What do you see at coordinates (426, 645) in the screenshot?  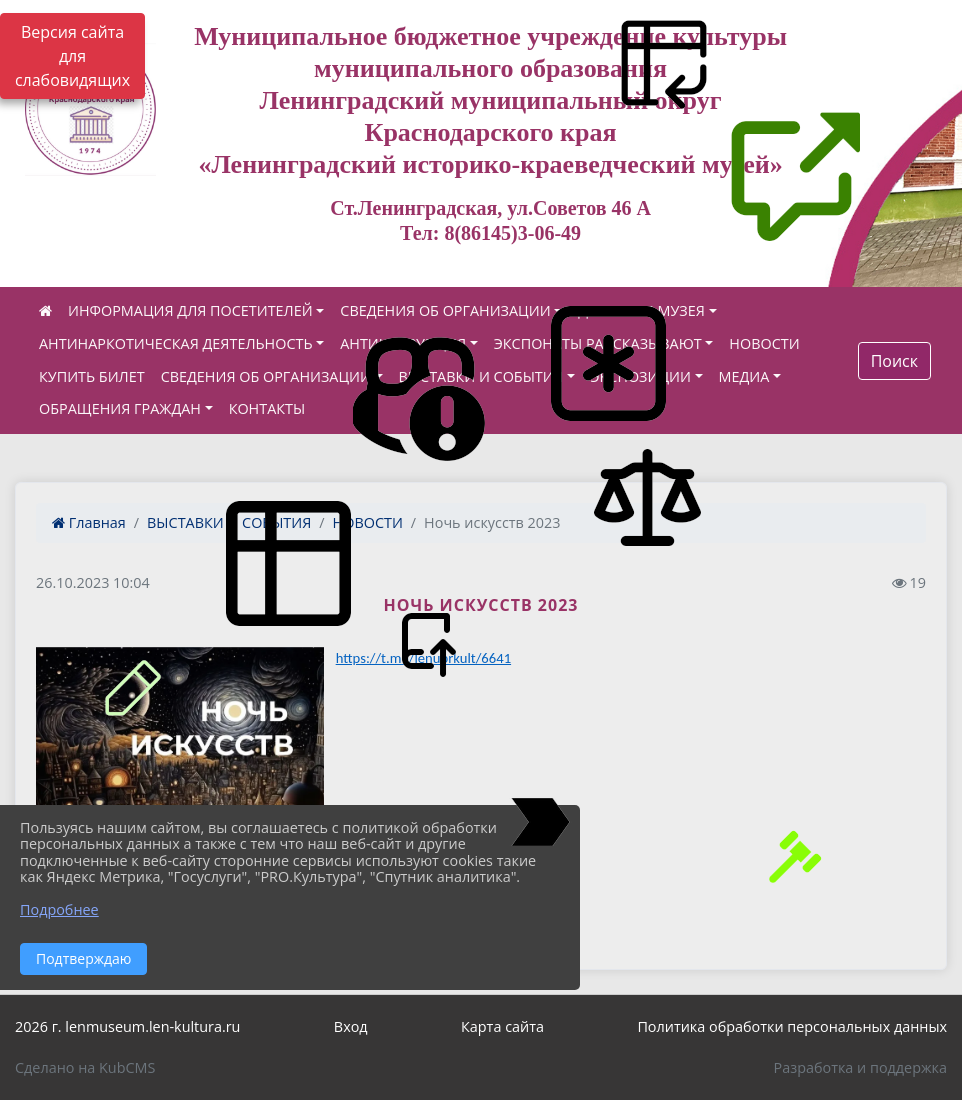 I see `push code to a repository` at bounding box center [426, 645].